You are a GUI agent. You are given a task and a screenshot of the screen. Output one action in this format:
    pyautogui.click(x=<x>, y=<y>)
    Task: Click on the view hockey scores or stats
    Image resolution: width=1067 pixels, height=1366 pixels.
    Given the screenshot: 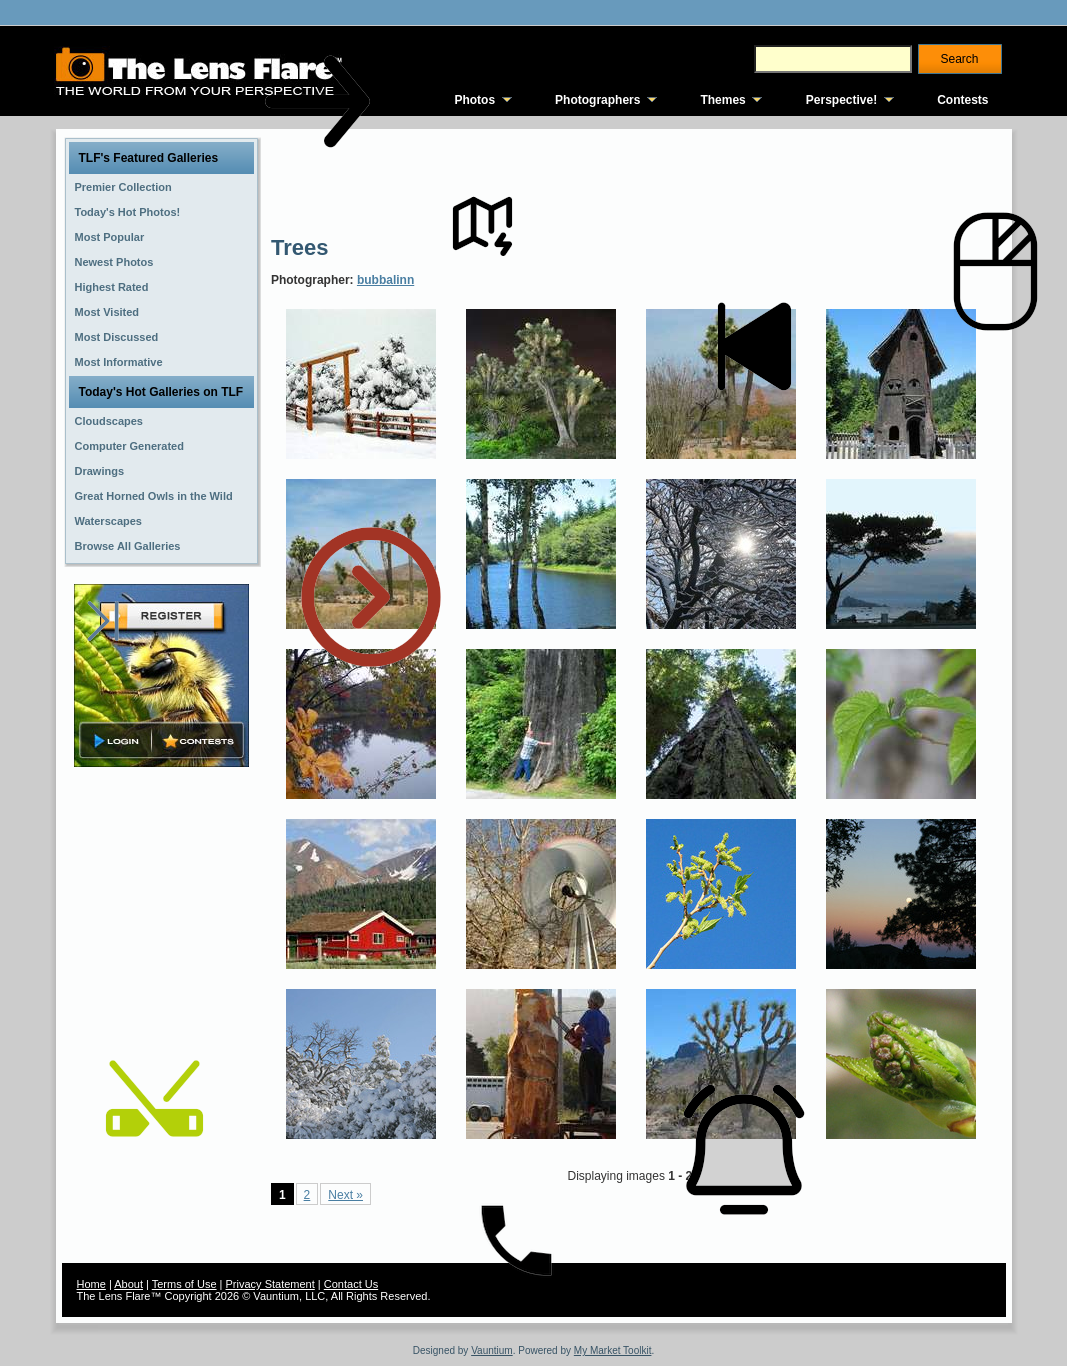 What is the action you would take?
    pyautogui.click(x=154, y=1098)
    